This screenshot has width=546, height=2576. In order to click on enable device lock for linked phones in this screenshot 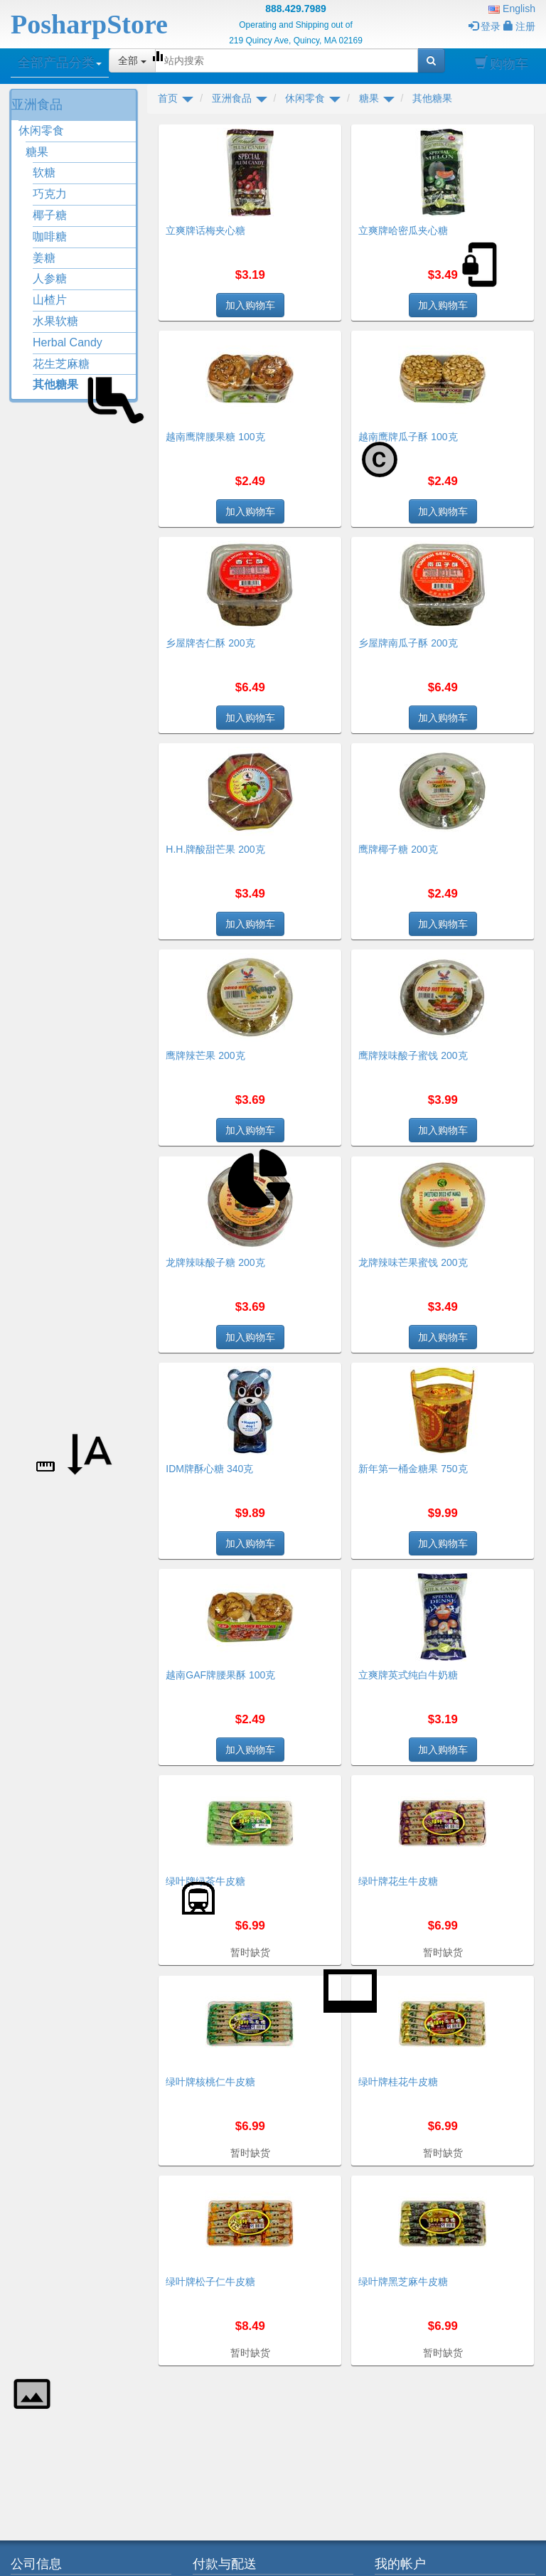, I will do `click(478, 265)`.